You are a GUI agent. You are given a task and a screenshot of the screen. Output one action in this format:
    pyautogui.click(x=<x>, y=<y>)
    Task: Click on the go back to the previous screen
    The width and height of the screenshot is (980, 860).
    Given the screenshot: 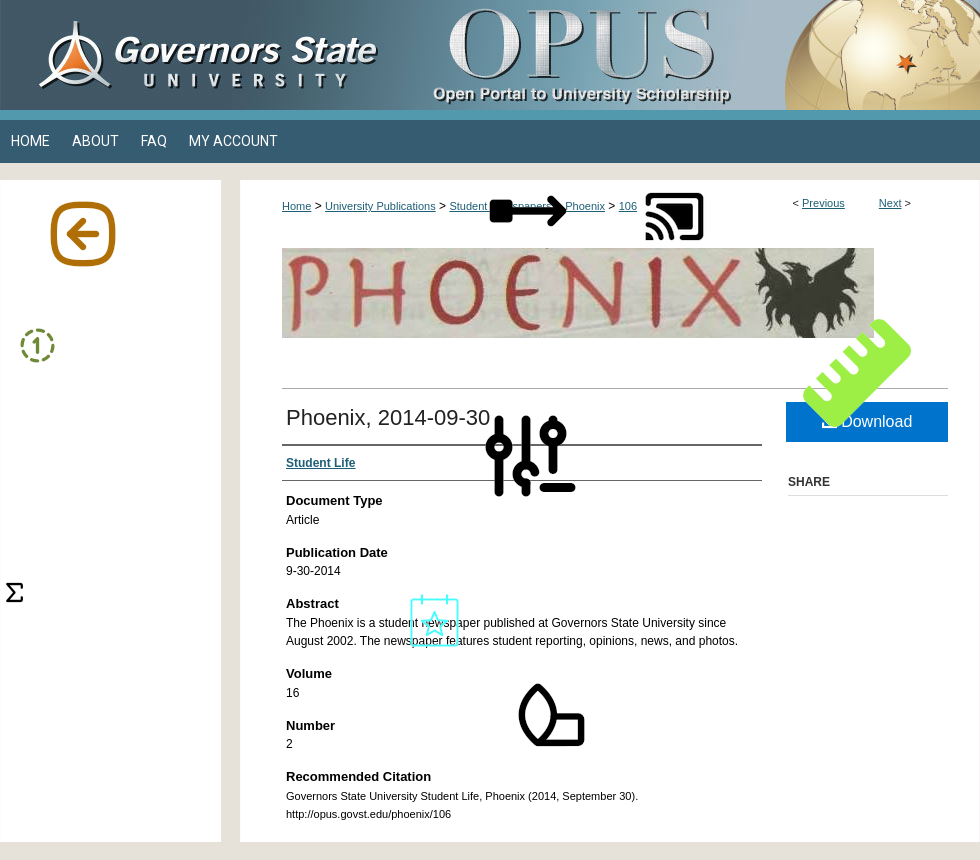 What is the action you would take?
    pyautogui.click(x=83, y=234)
    